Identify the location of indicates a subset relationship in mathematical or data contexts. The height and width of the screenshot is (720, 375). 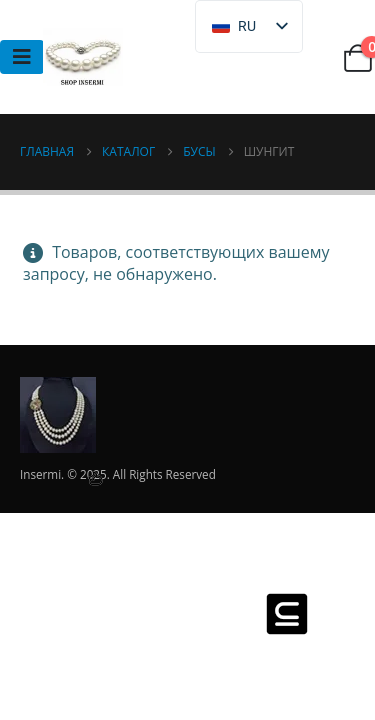
(287, 614).